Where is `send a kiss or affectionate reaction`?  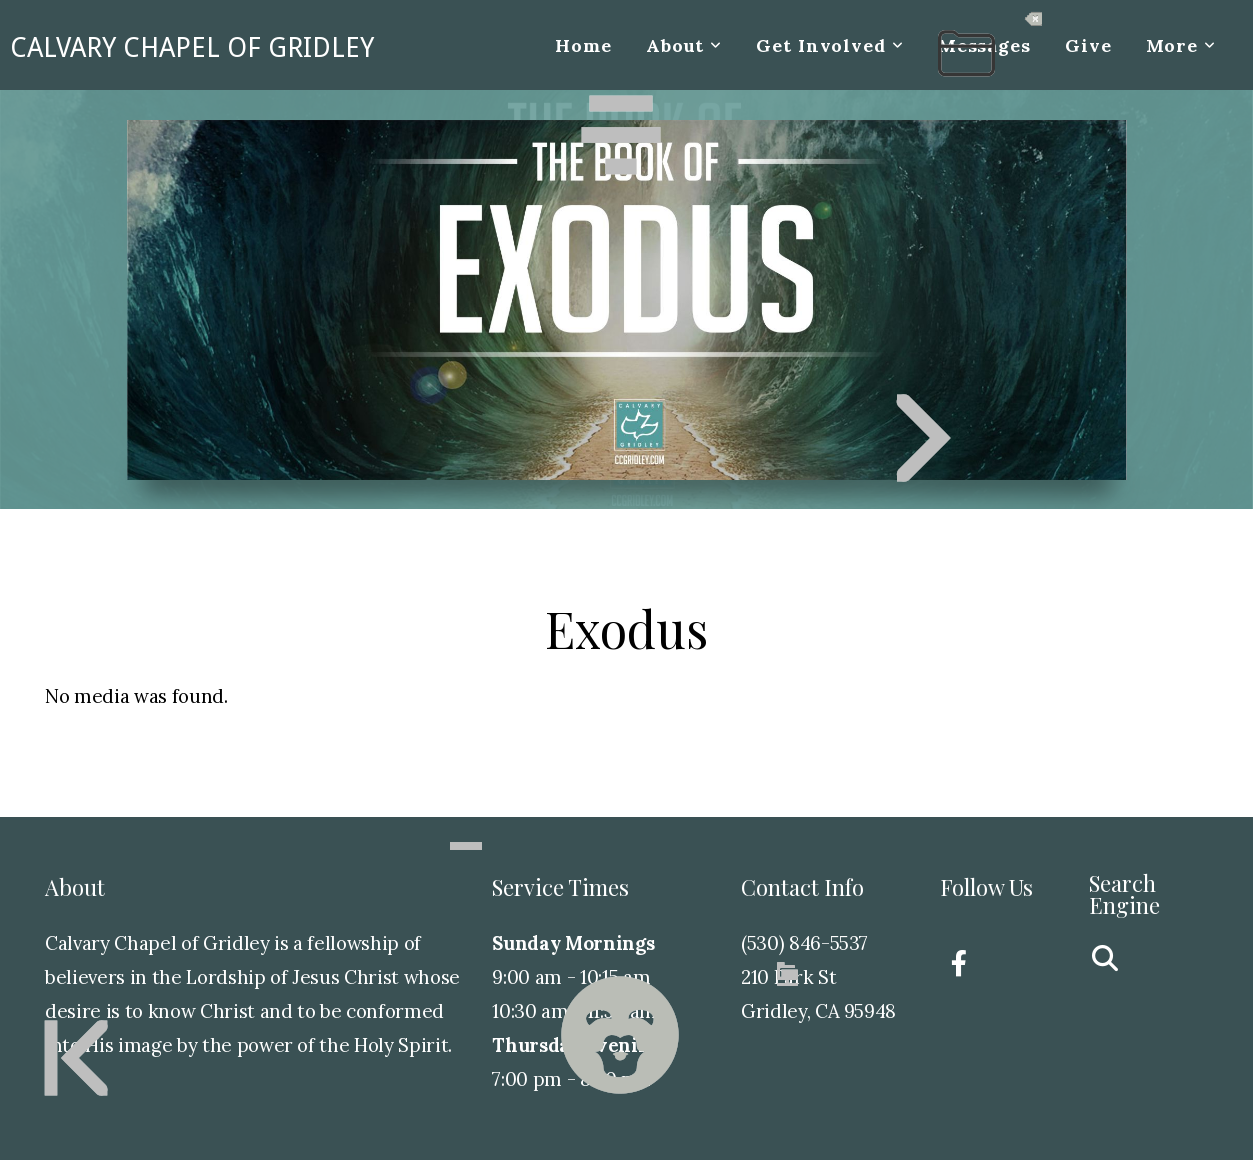
send a kiss or affectionate reaction is located at coordinates (620, 1035).